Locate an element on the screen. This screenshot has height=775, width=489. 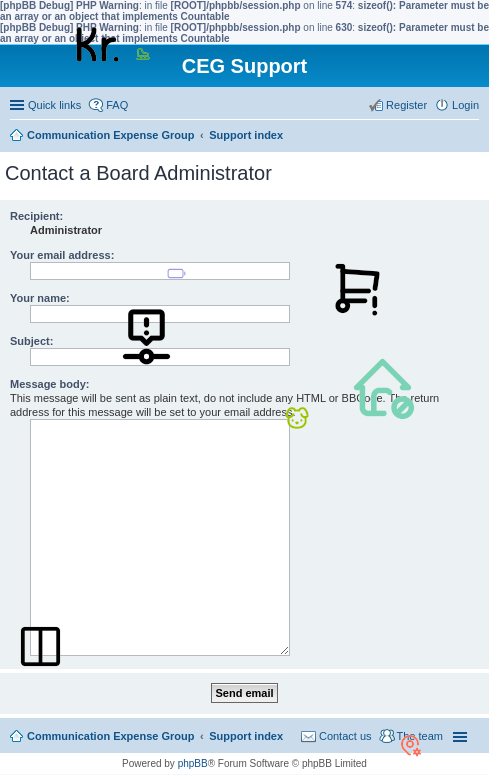
view ice skating activities or rinks is located at coordinates (143, 54).